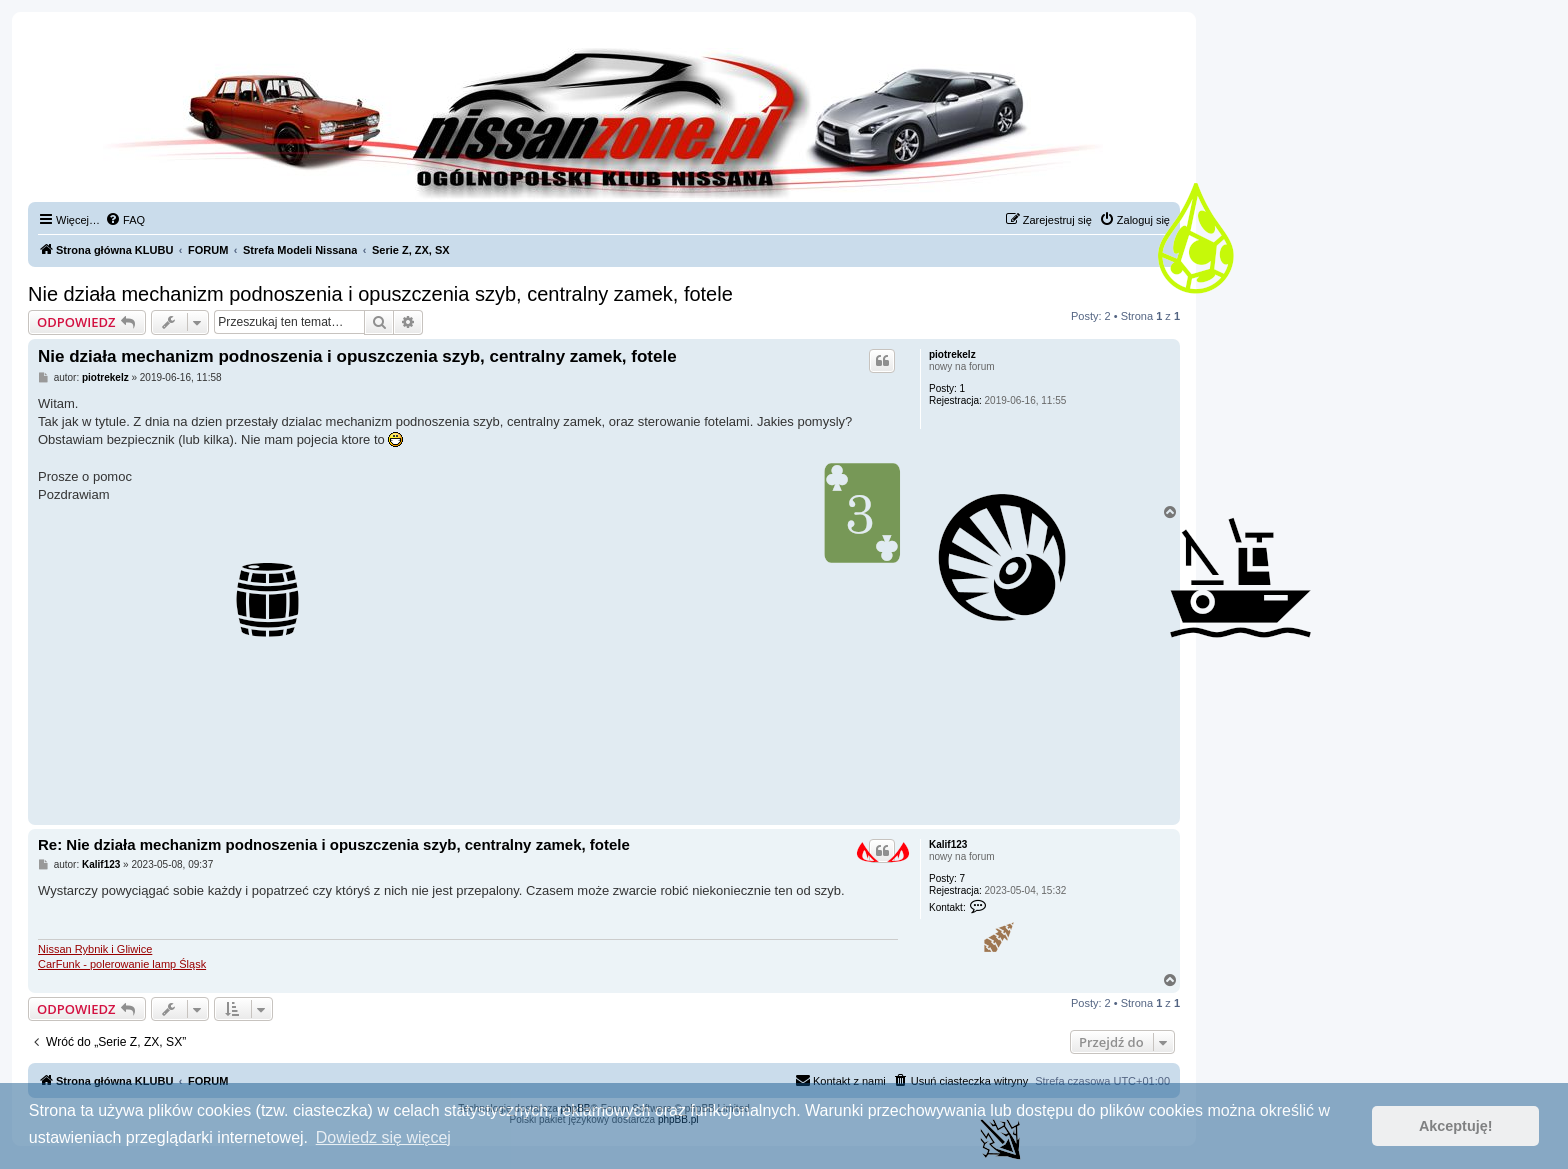 This screenshot has width=1568, height=1169. Describe the element at coordinates (883, 852) in the screenshot. I see `indicates an enemy or hostile character` at that location.